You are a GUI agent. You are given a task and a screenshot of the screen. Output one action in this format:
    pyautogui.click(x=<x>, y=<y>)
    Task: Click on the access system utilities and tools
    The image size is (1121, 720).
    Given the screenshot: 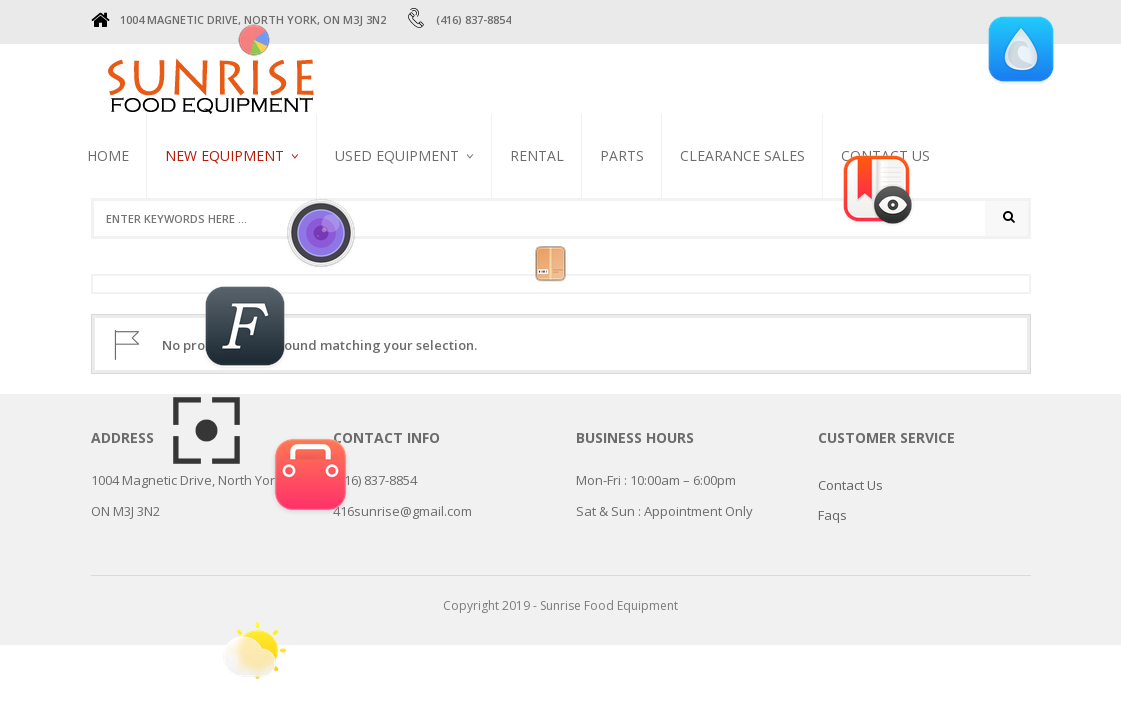 What is the action you would take?
    pyautogui.click(x=310, y=474)
    